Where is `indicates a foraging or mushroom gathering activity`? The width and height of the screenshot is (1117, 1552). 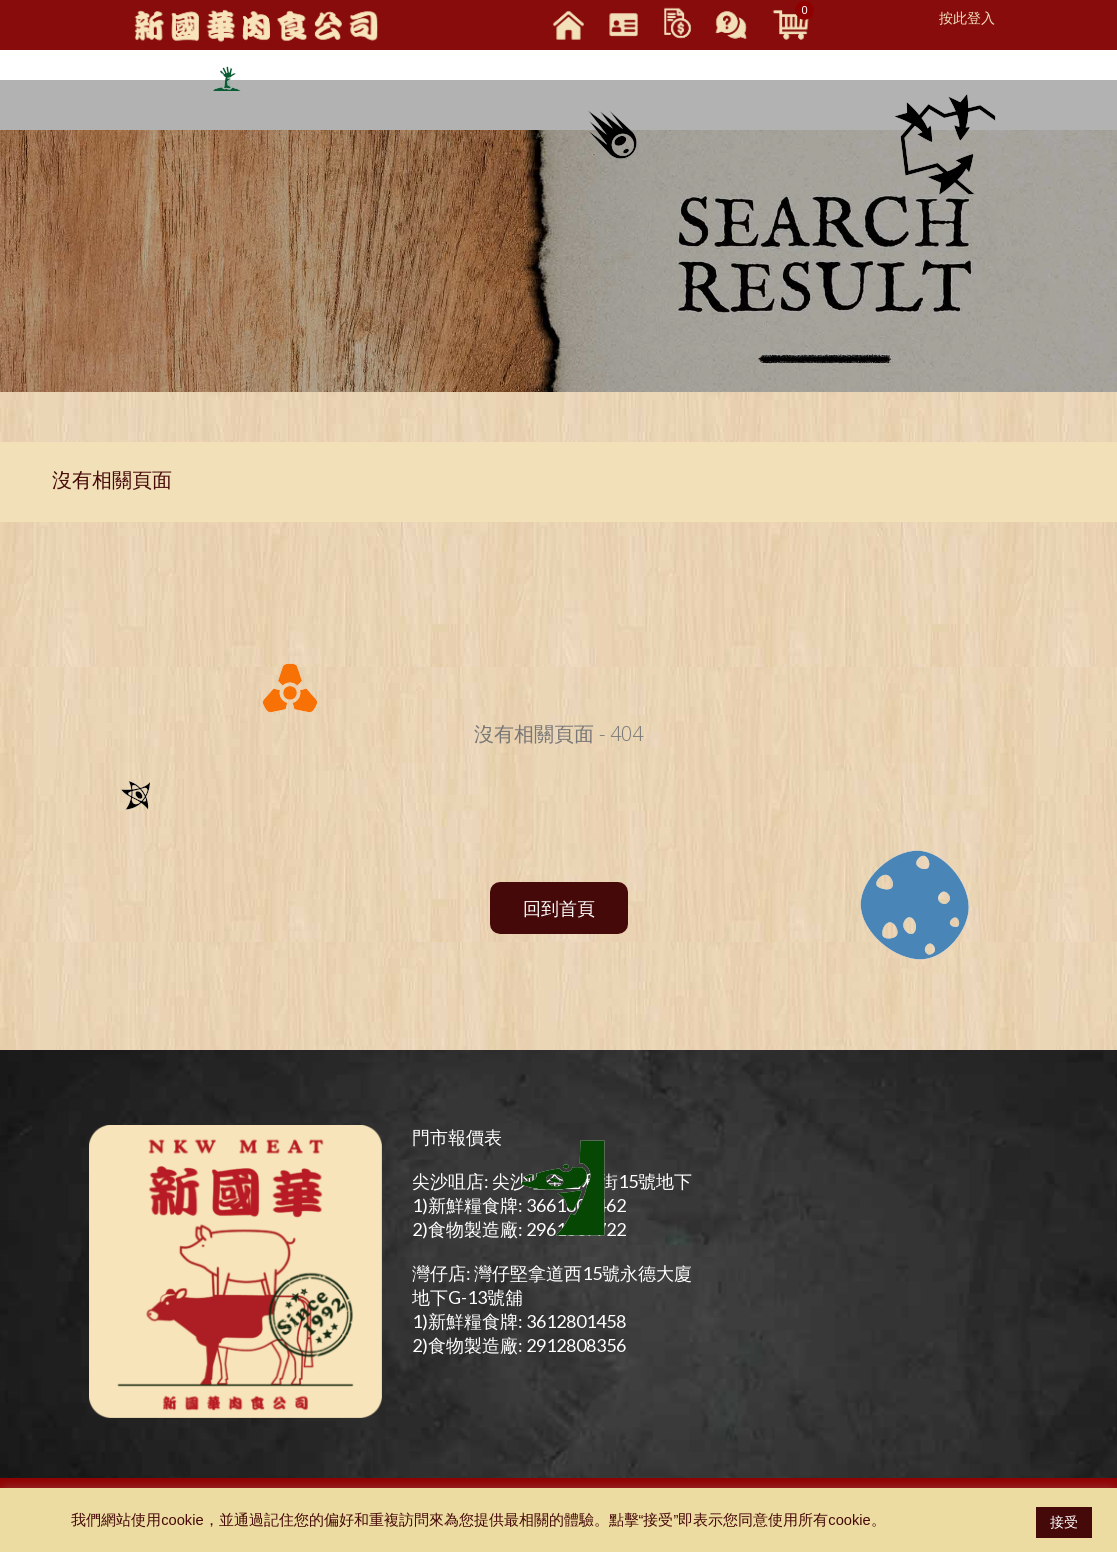
indicates a foraging or mushroom gathering activity is located at coordinates (557, 1188).